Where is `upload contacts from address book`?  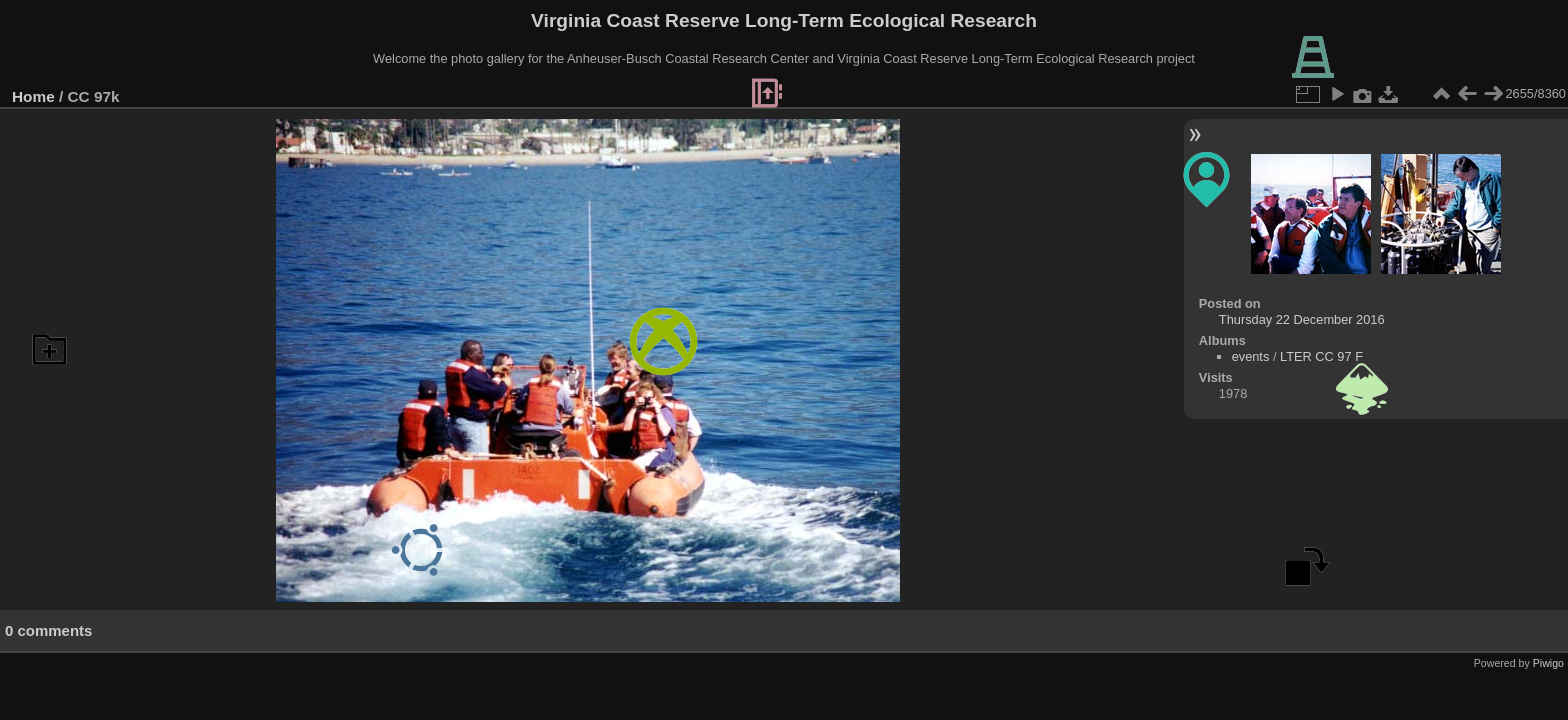 upload contacts from address book is located at coordinates (765, 93).